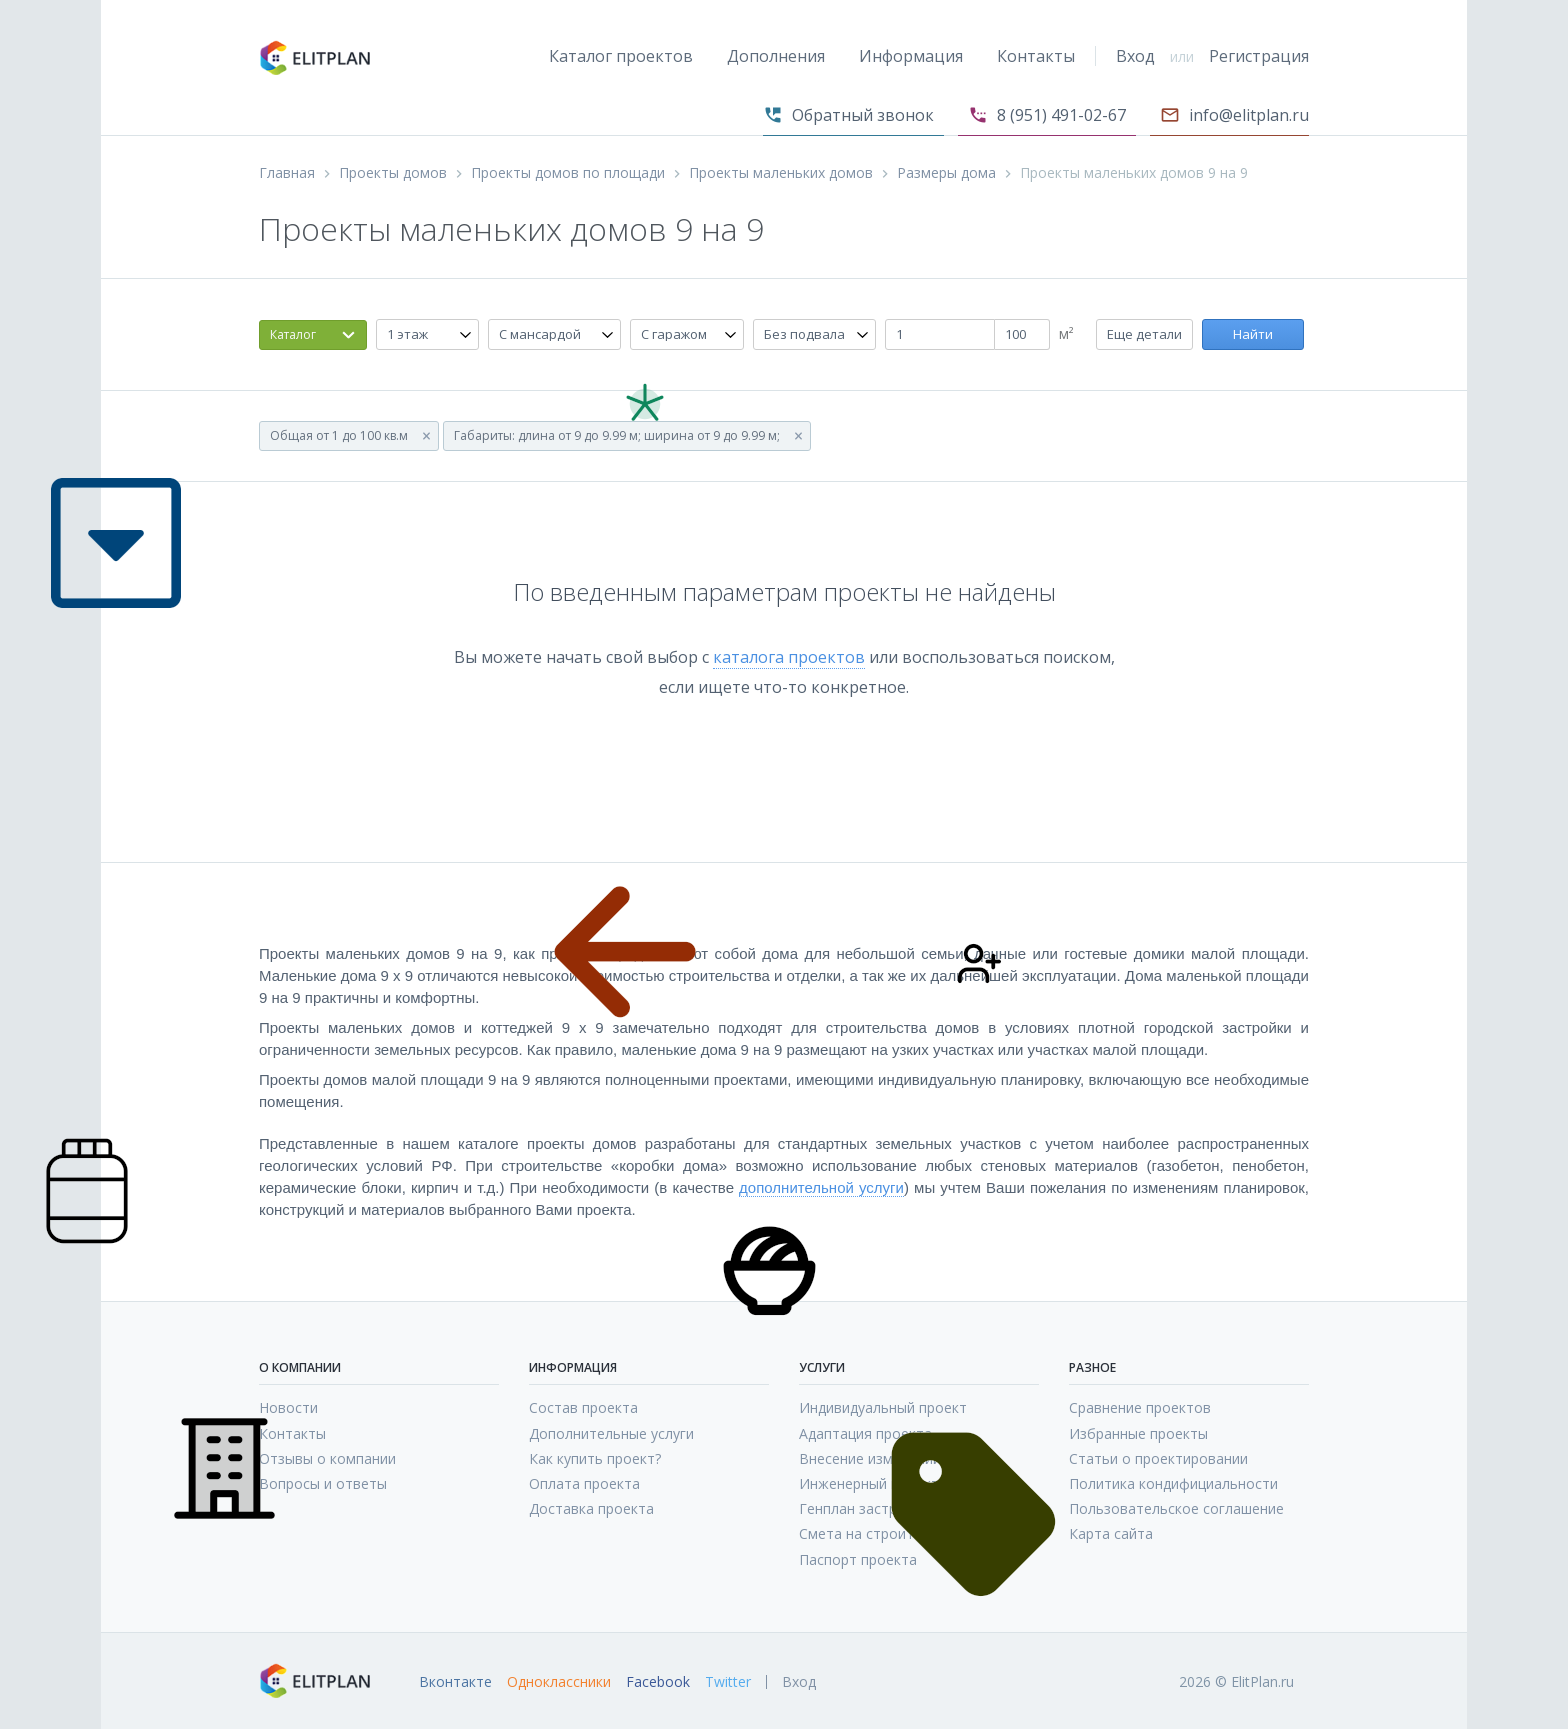  I want to click on indicates a required field in a form, so click(645, 404).